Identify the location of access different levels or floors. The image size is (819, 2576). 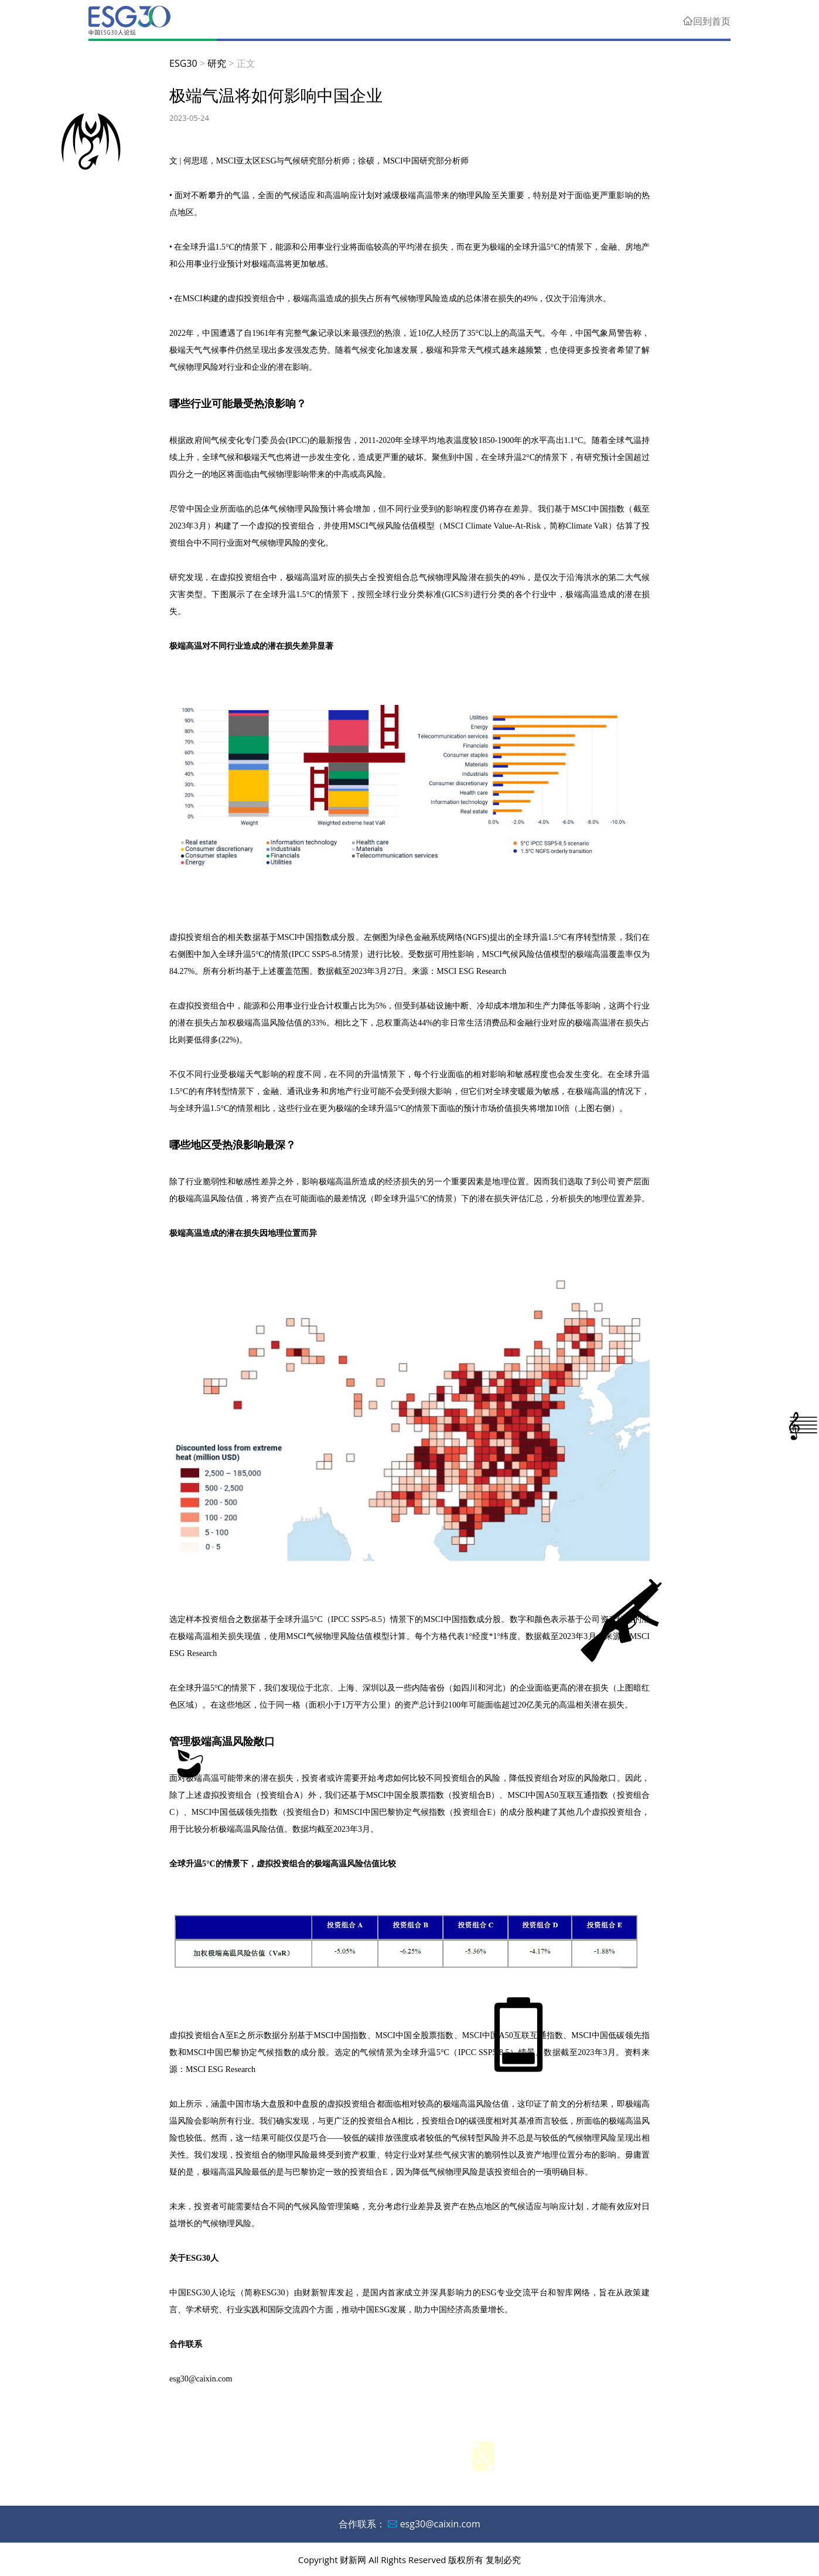
(354, 758).